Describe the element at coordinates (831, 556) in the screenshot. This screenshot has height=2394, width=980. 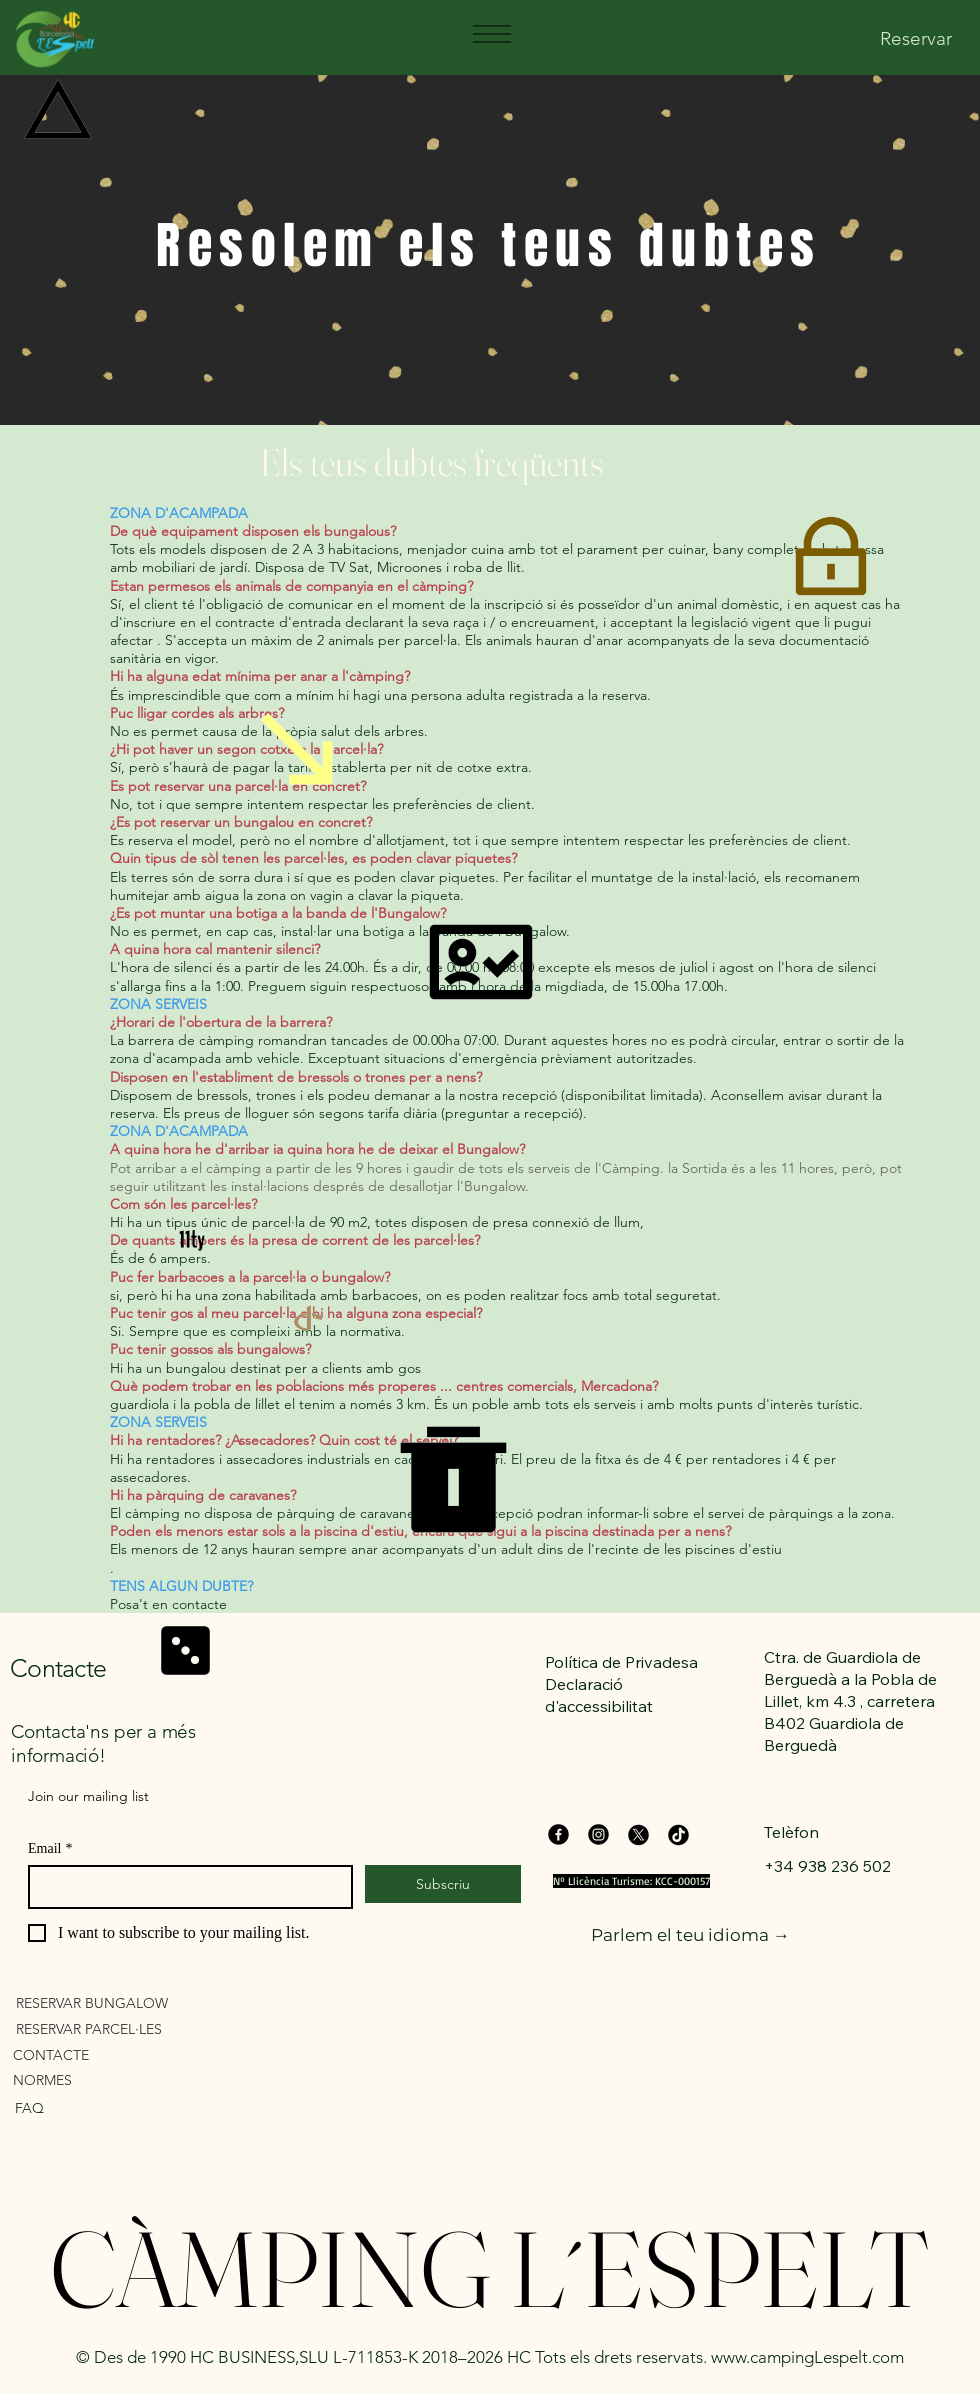
I see `lock or secure this item` at that location.